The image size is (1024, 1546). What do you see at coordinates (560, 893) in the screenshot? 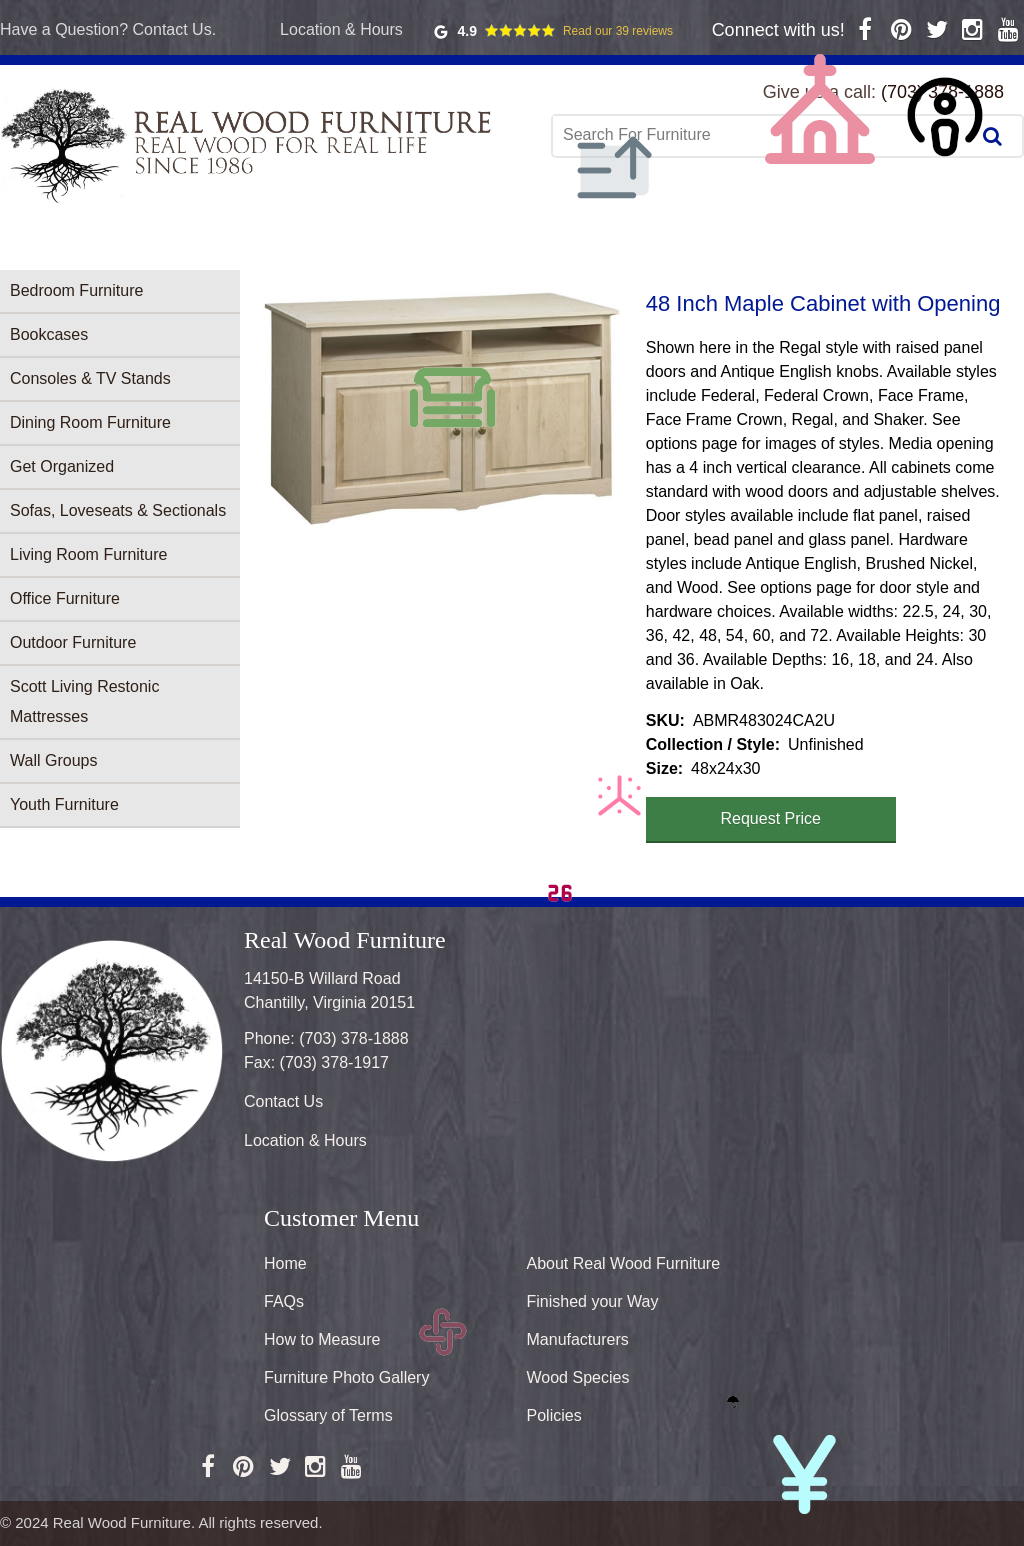
I see `indicates item number 26 in a list or sequence` at bounding box center [560, 893].